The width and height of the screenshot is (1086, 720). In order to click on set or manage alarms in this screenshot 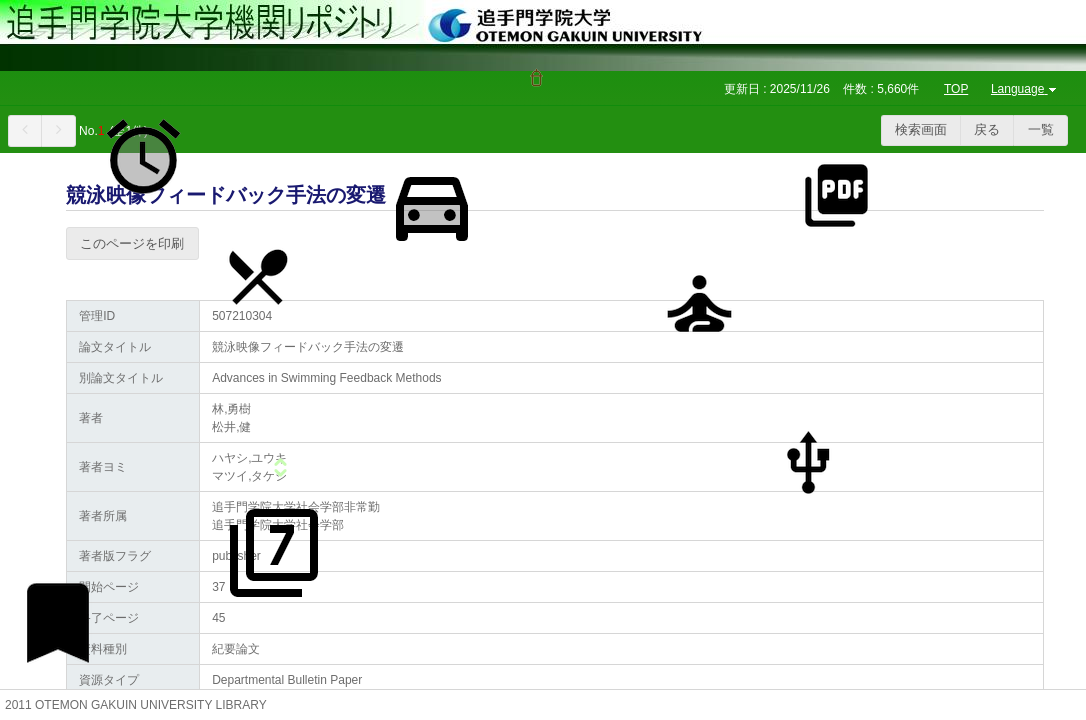, I will do `click(143, 156)`.